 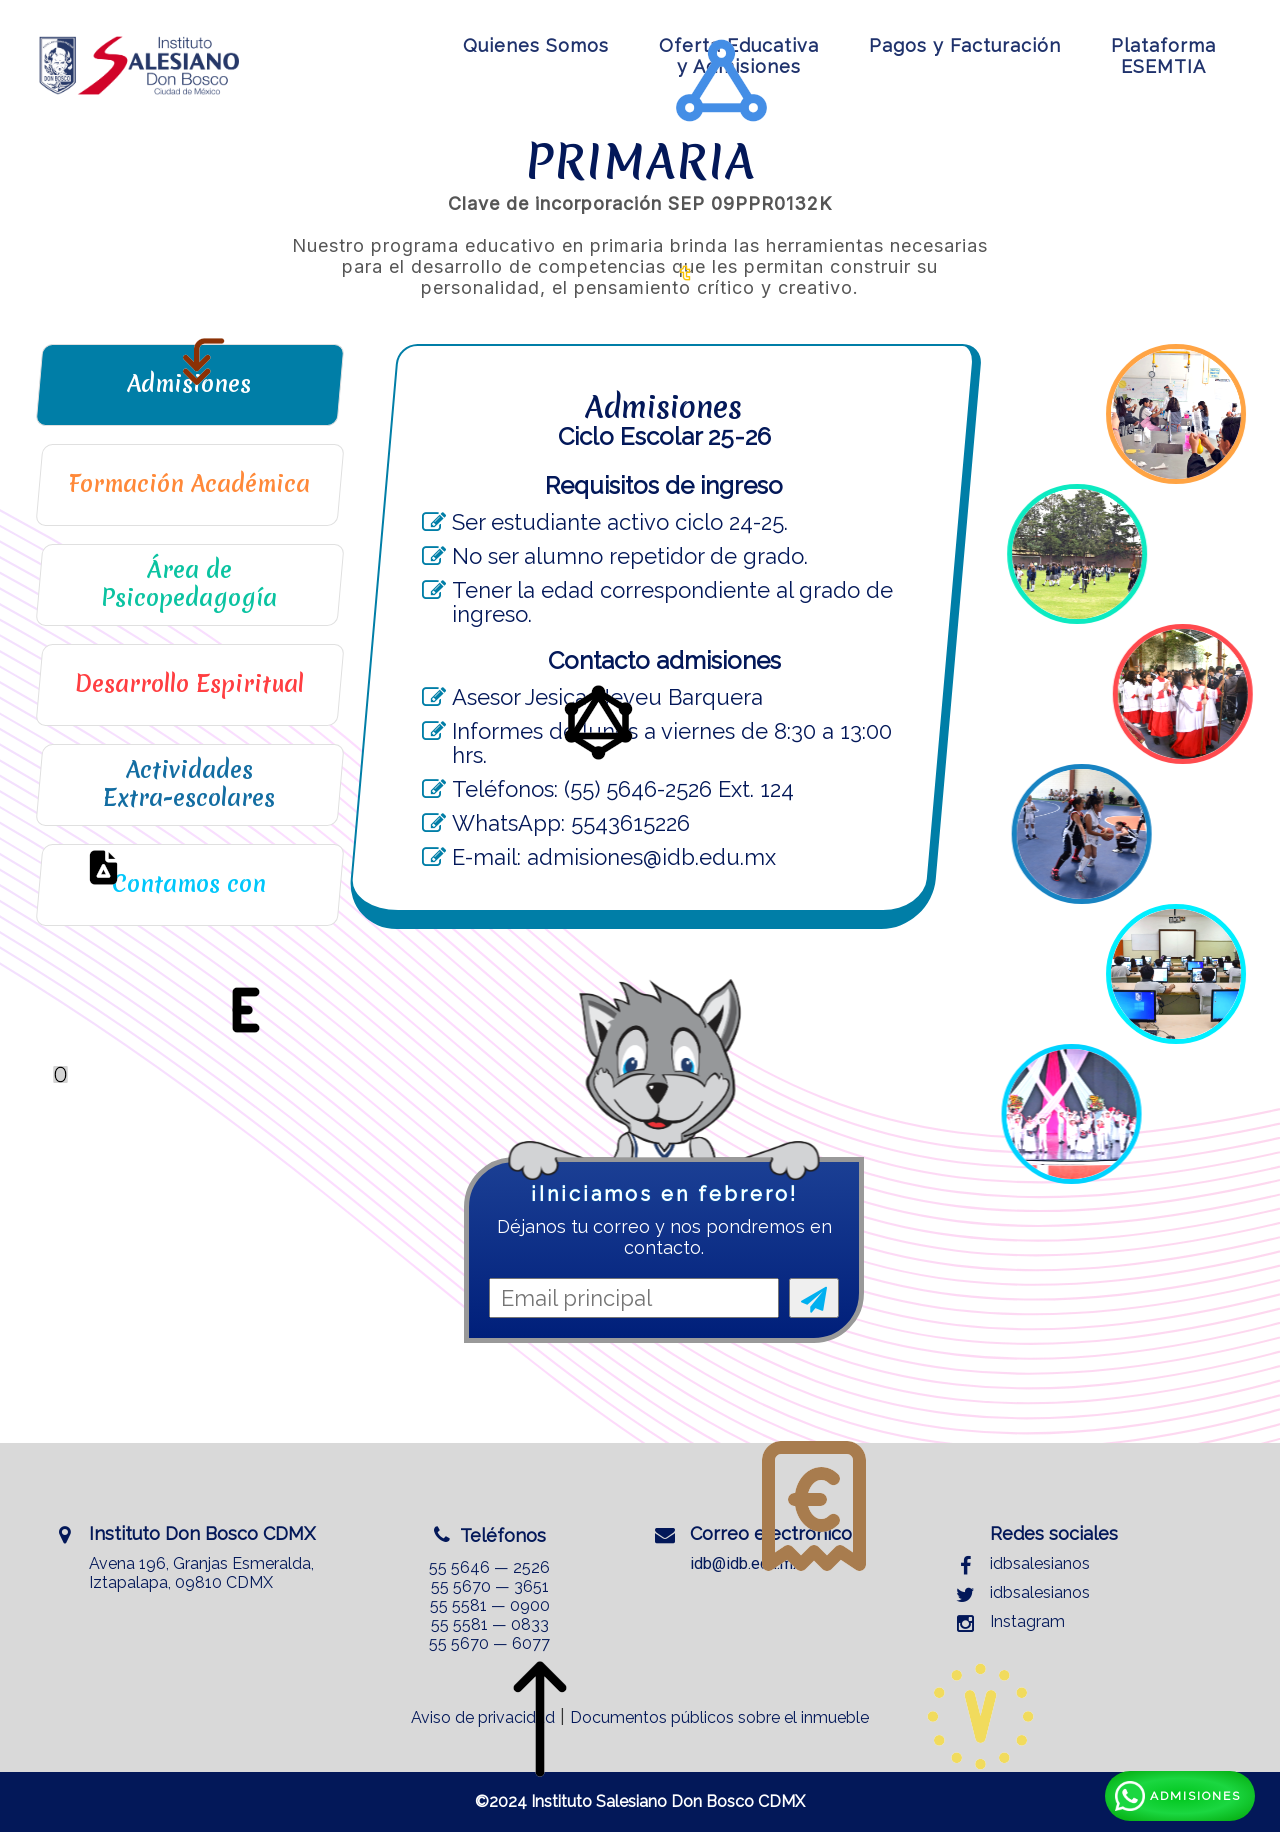 What do you see at coordinates (103, 867) in the screenshot?
I see `view file changes or differences` at bounding box center [103, 867].